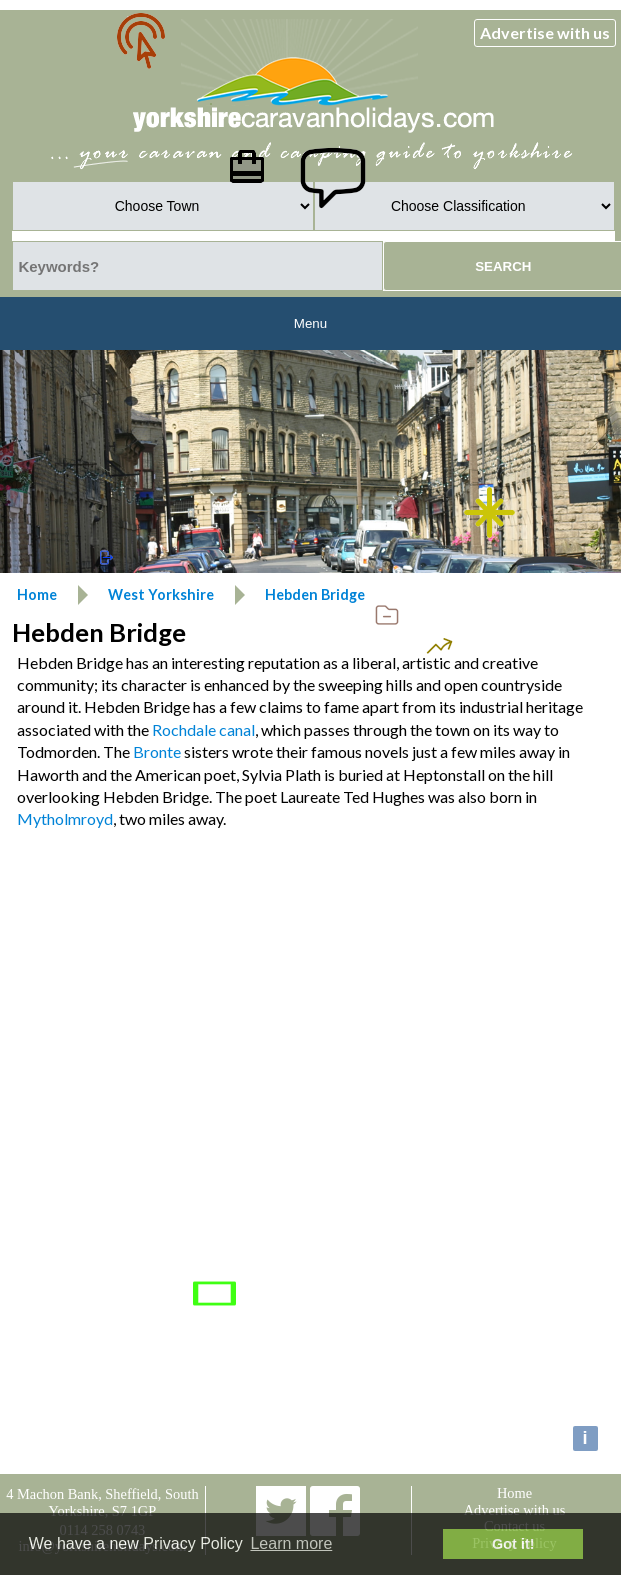 The width and height of the screenshot is (621, 1575). What do you see at coordinates (214, 1293) in the screenshot?
I see `rotate device to landscape mode` at bounding box center [214, 1293].